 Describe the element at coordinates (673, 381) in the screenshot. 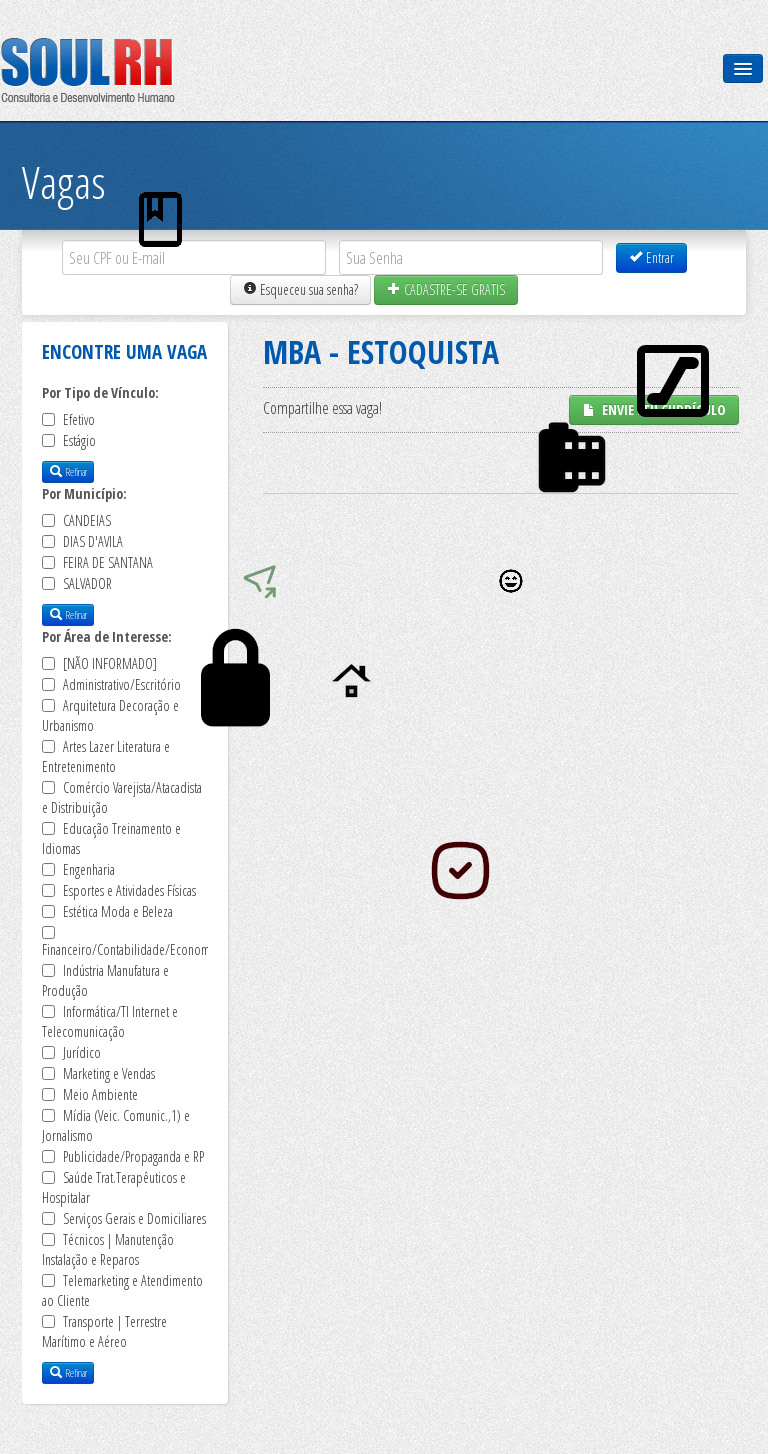

I see `indicates escalator location in a building or transit station` at that location.